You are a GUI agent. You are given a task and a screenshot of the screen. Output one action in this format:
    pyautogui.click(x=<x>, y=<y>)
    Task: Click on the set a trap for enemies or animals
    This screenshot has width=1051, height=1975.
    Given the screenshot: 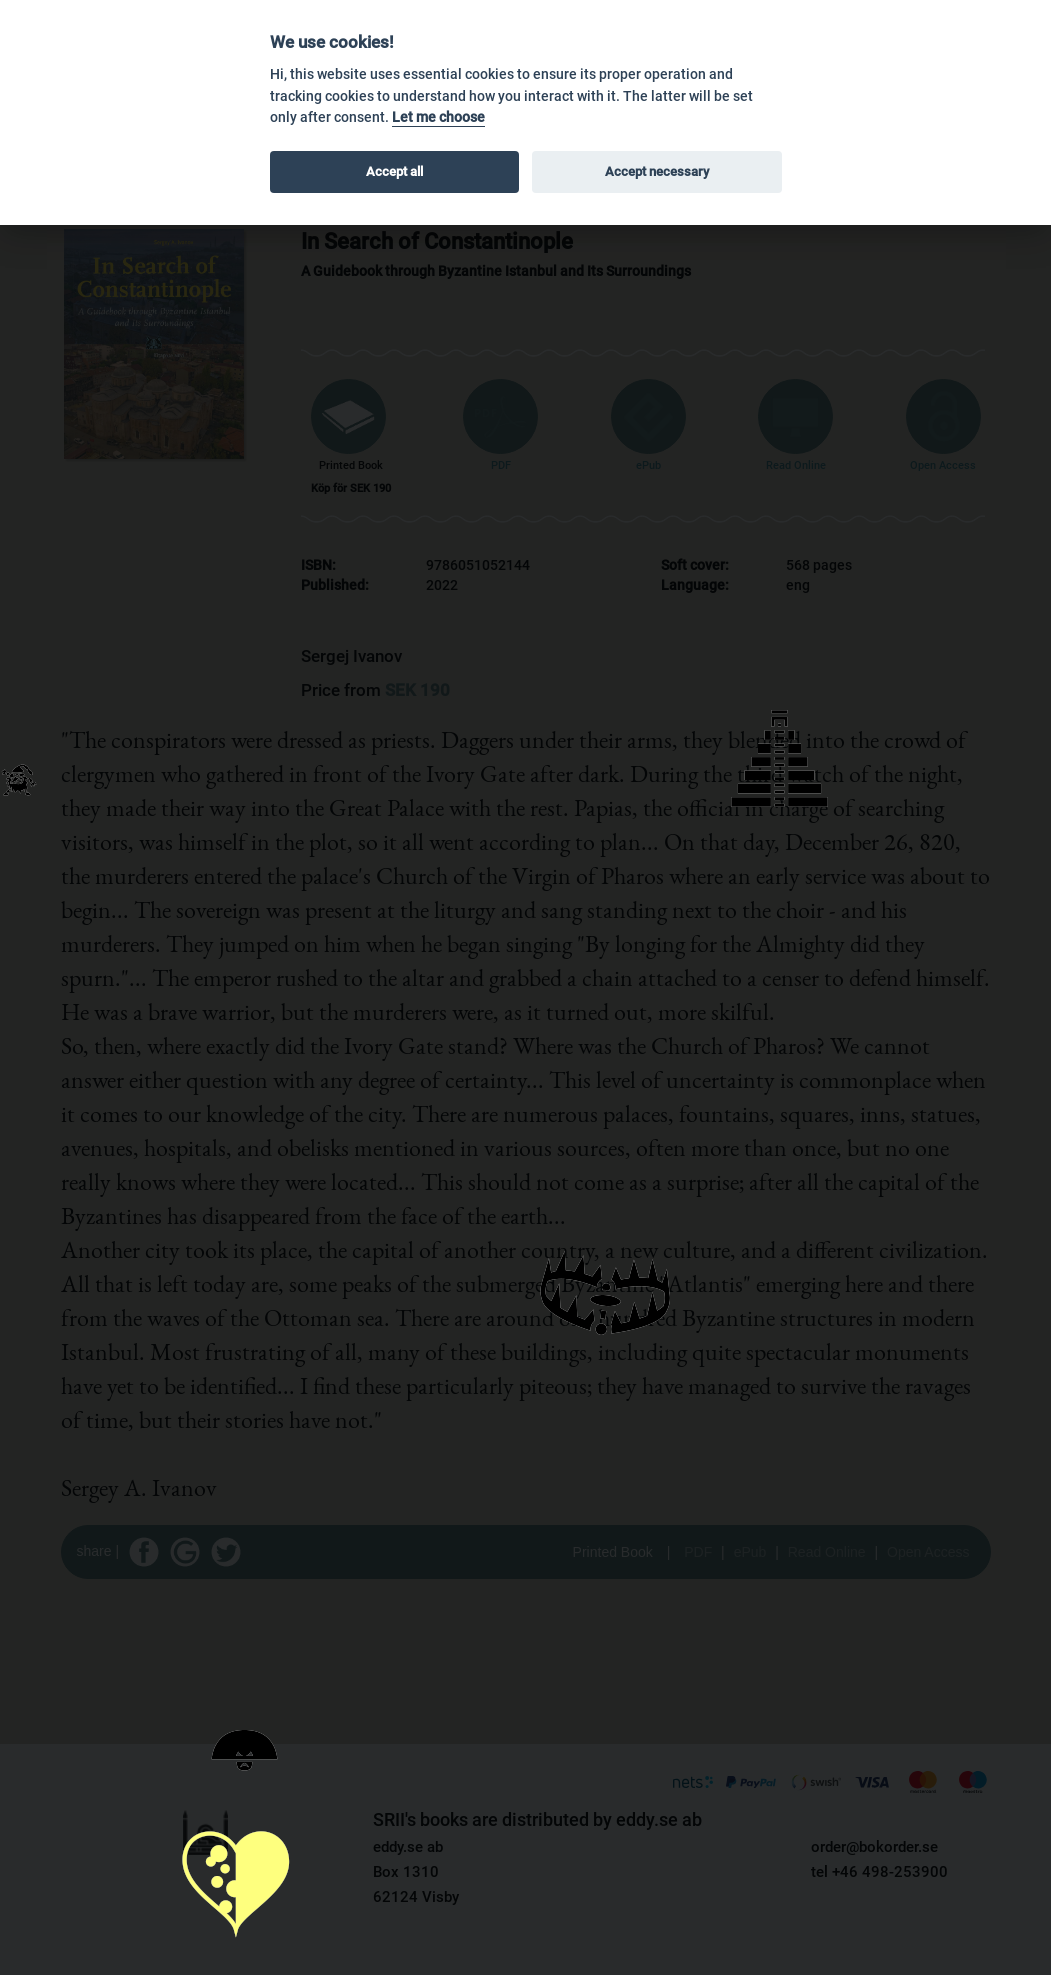 What is the action you would take?
    pyautogui.click(x=605, y=1289)
    